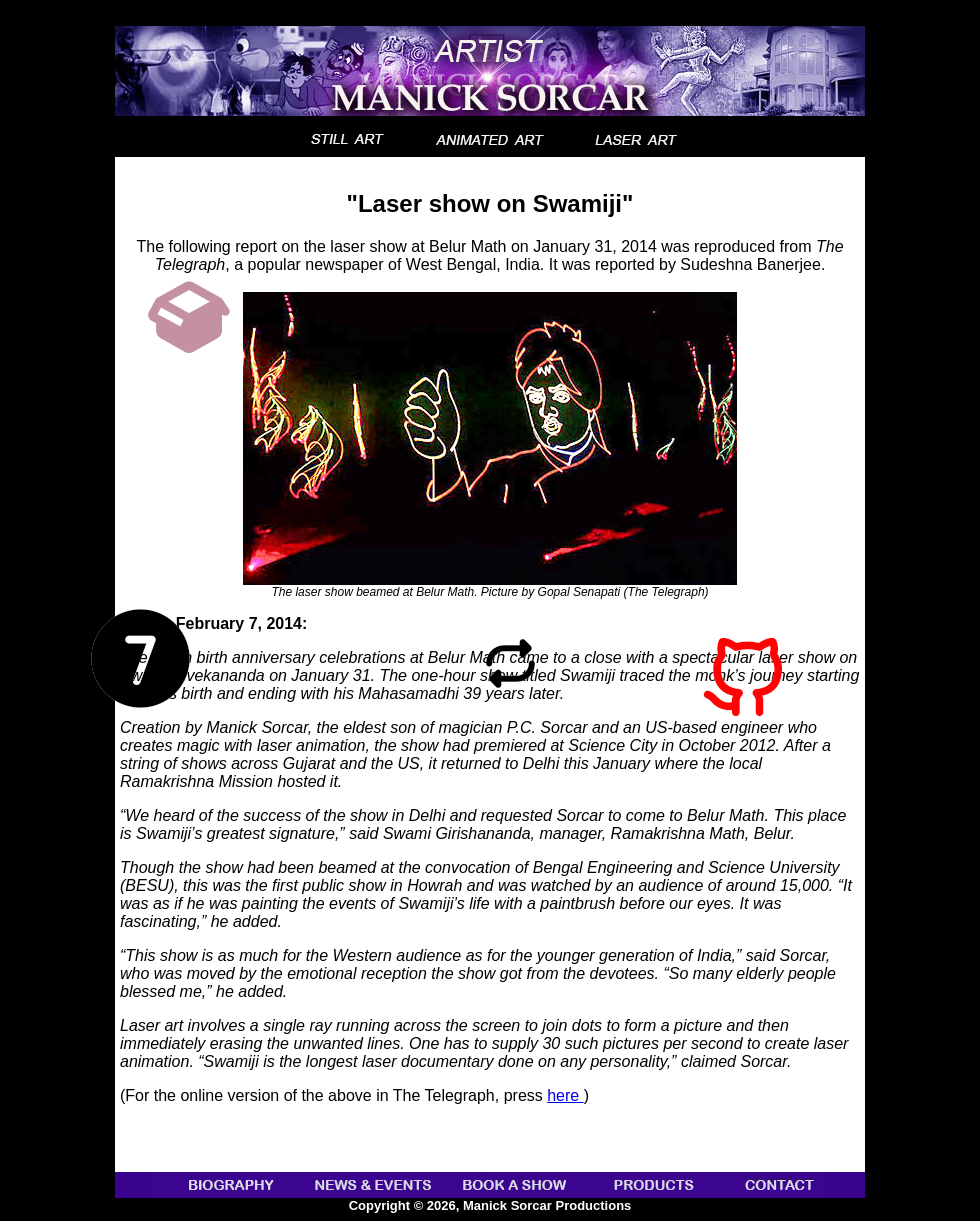 The height and width of the screenshot is (1221, 980). Describe the element at coordinates (189, 317) in the screenshot. I see `view package contents` at that location.